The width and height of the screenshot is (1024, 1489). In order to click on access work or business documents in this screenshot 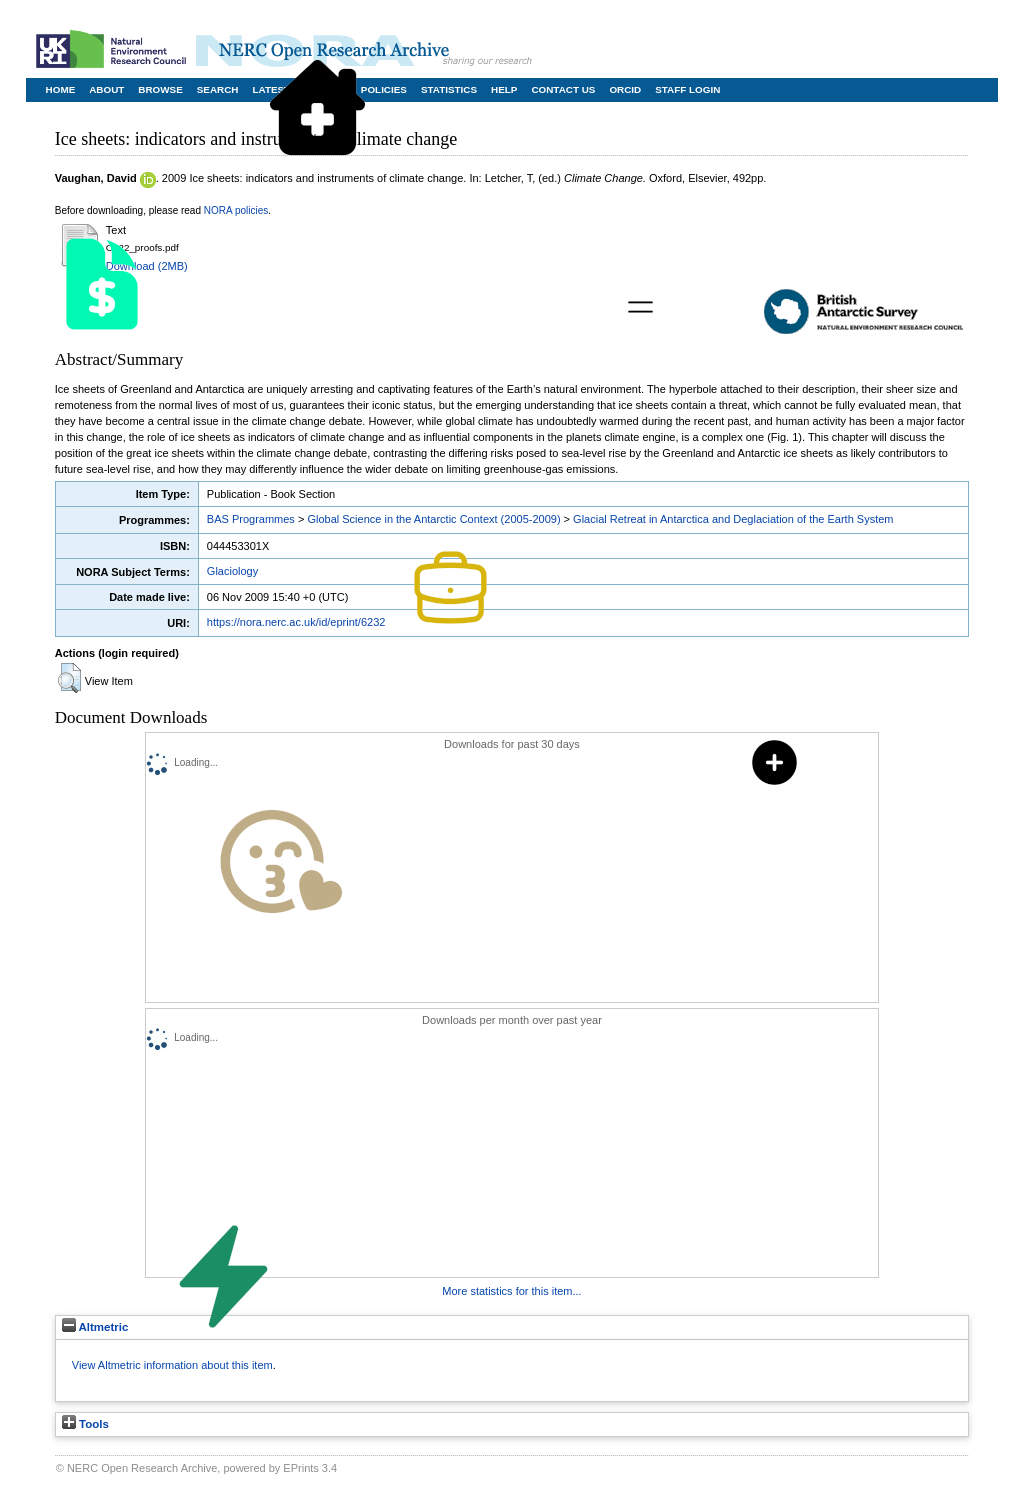, I will do `click(450, 587)`.